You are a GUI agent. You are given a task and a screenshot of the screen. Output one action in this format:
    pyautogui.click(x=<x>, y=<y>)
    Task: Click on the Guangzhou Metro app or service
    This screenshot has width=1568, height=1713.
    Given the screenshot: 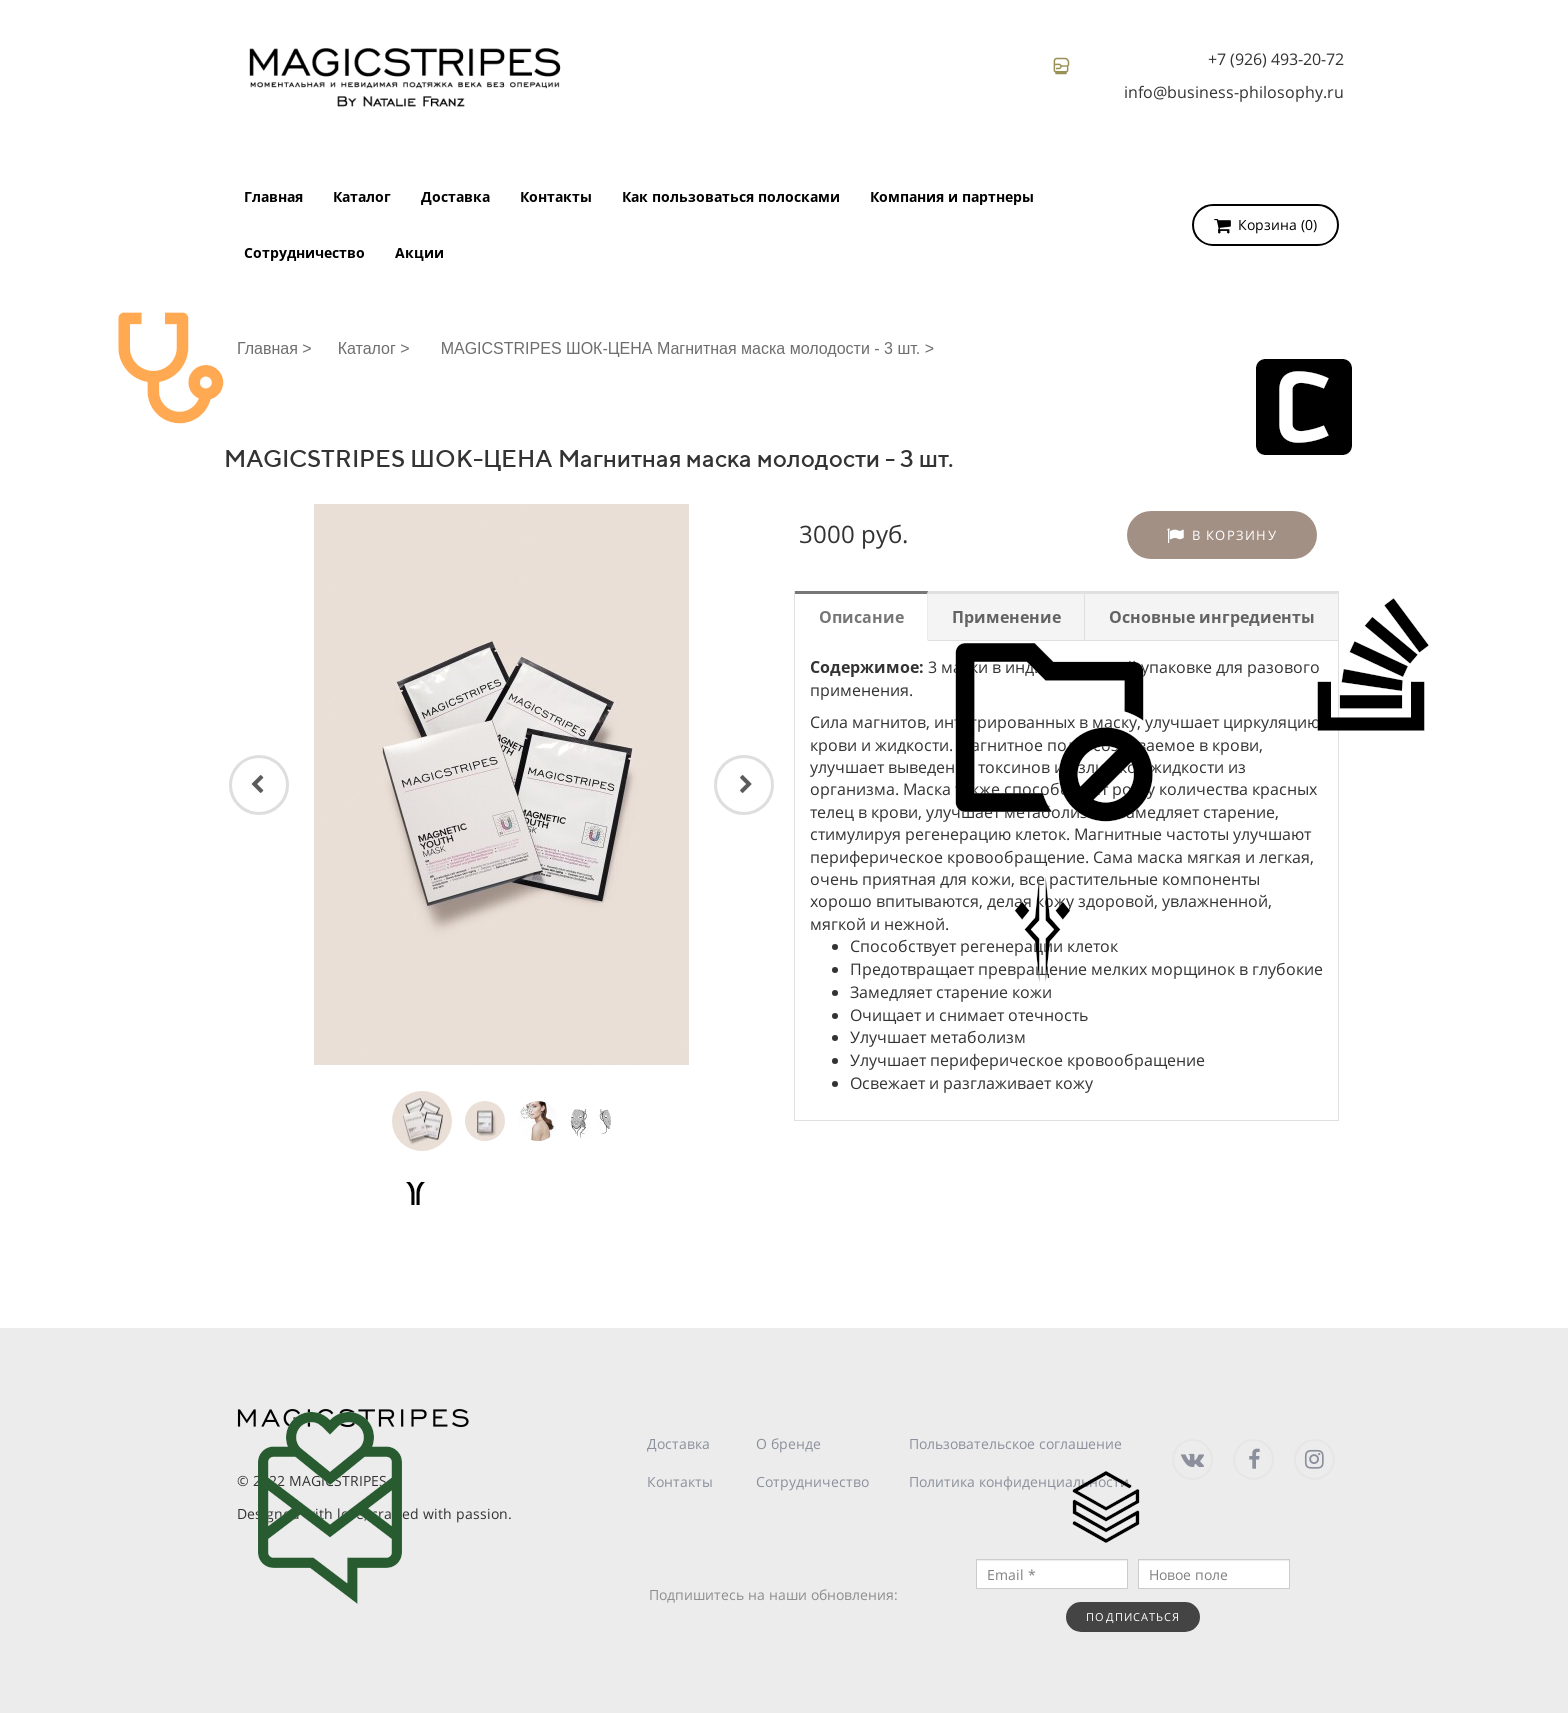 What is the action you would take?
    pyautogui.click(x=415, y=1193)
    